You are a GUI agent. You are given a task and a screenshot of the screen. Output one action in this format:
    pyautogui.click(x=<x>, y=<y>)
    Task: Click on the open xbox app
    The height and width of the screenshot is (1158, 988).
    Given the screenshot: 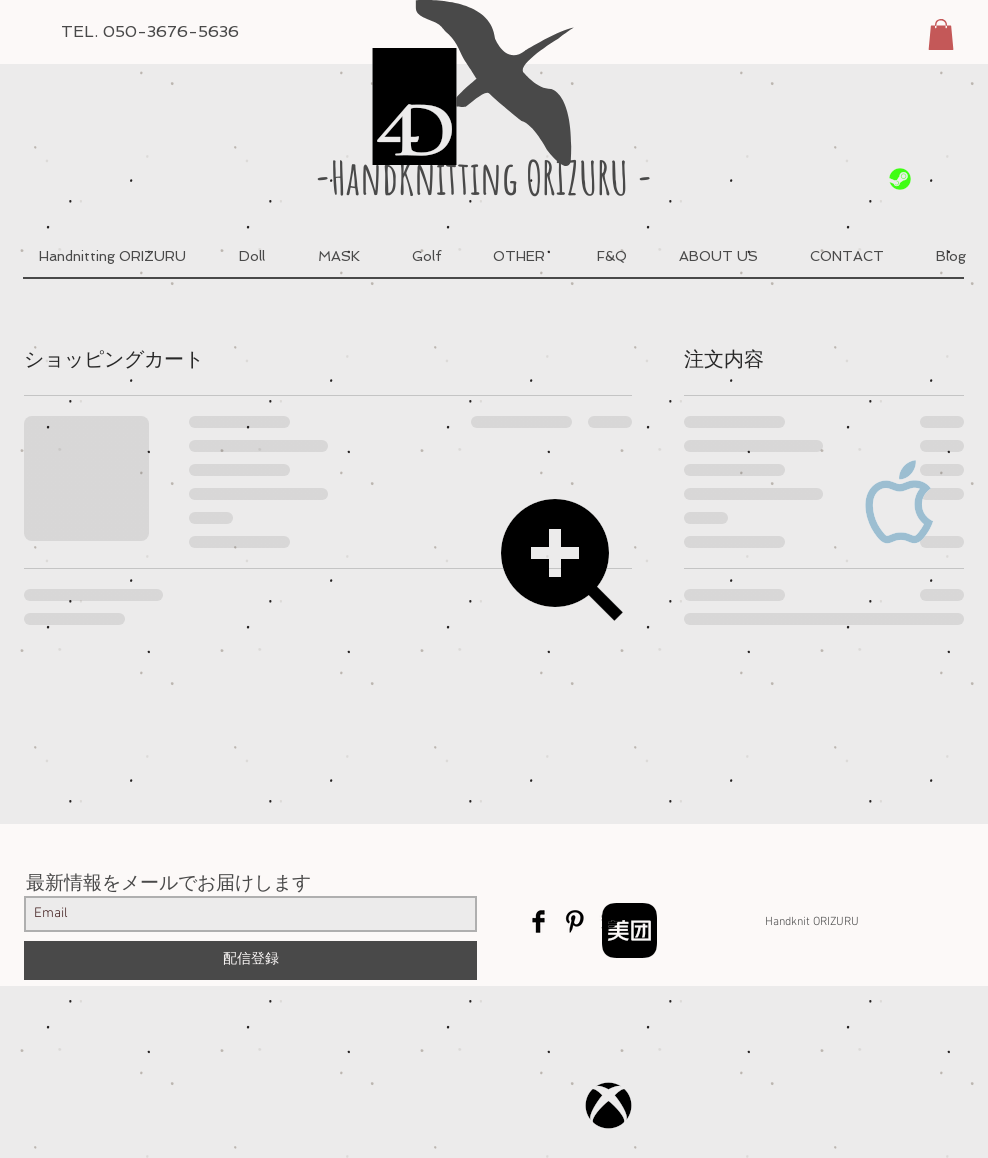 What is the action you would take?
    pyautogui.click(x=608, y=1105)
    